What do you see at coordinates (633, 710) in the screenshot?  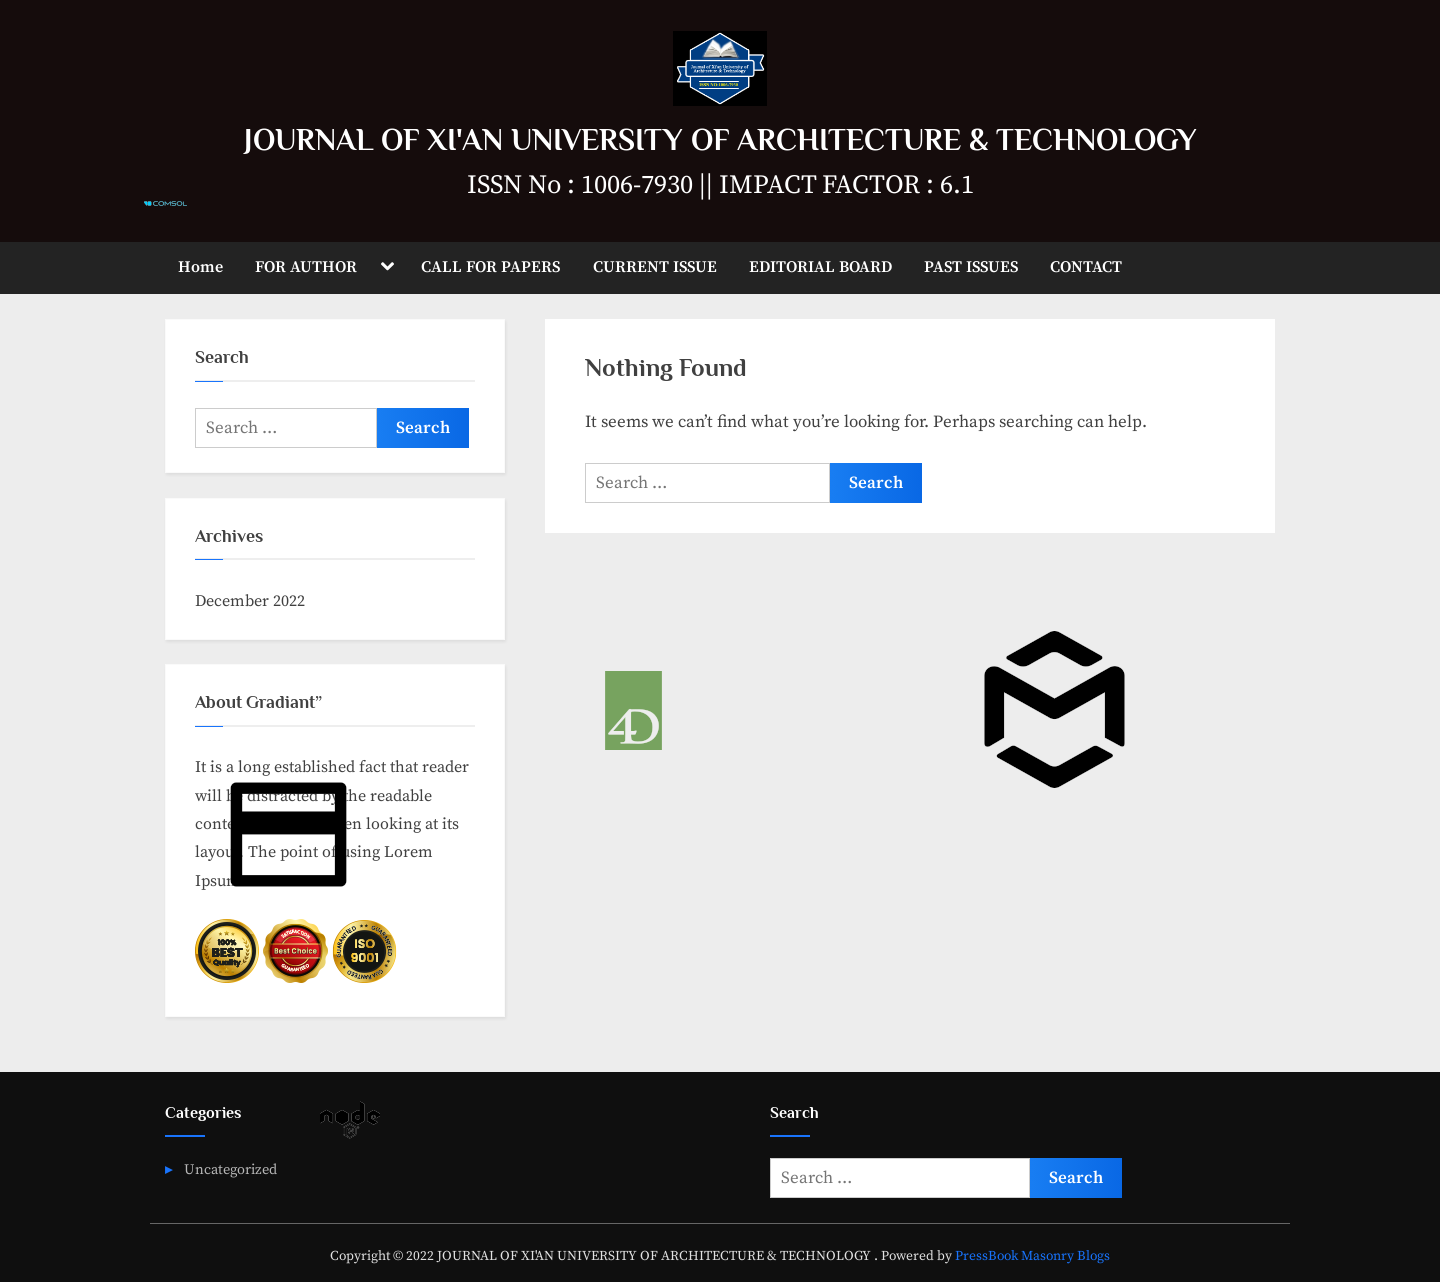 I see `4D software logo` at bounding box center [633, 710].